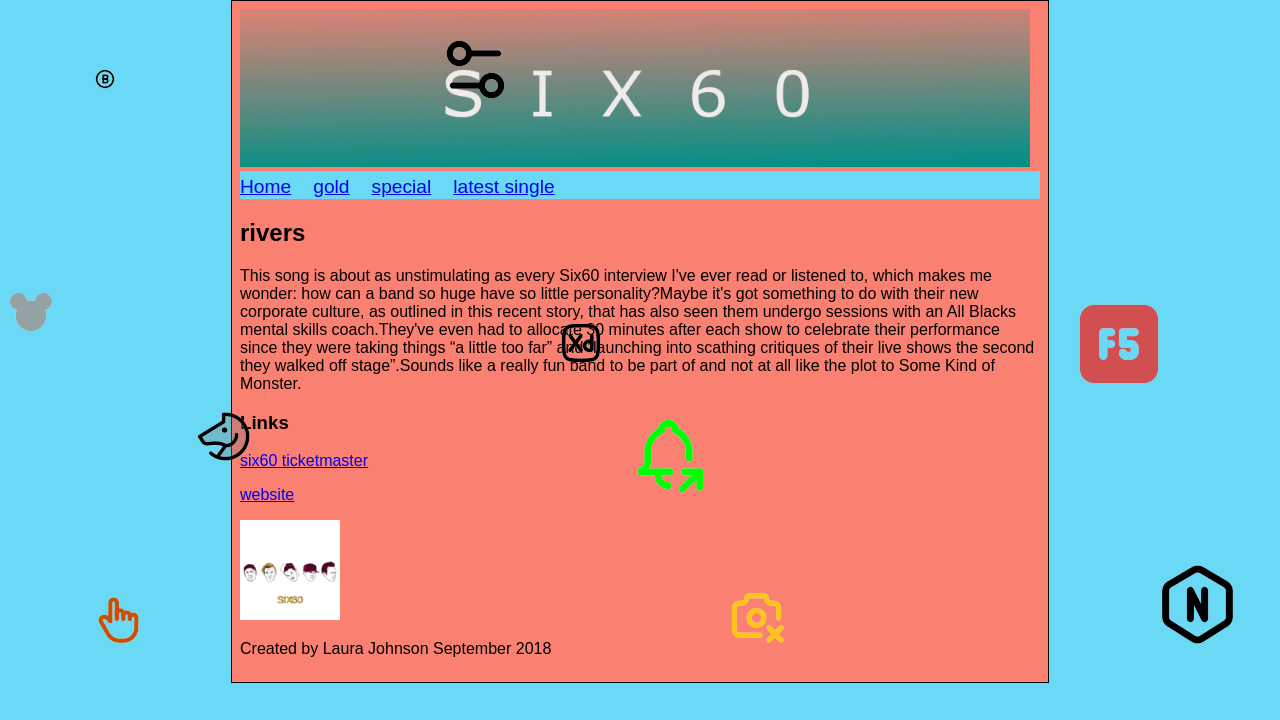 This screenshot has height=720, width=1280. I want to click on open Adobe XD application, so click(581, 343).